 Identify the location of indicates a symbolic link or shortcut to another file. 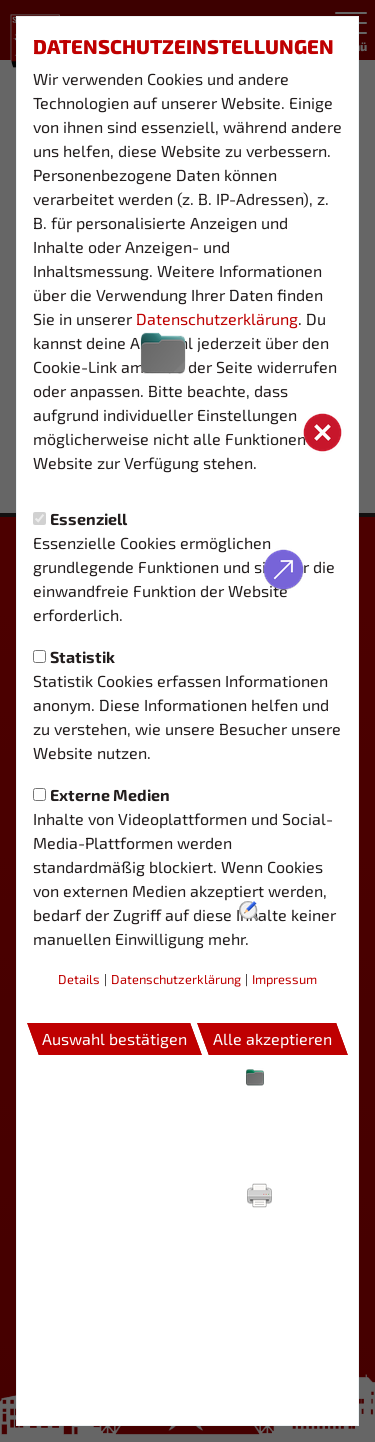
(283, 569).